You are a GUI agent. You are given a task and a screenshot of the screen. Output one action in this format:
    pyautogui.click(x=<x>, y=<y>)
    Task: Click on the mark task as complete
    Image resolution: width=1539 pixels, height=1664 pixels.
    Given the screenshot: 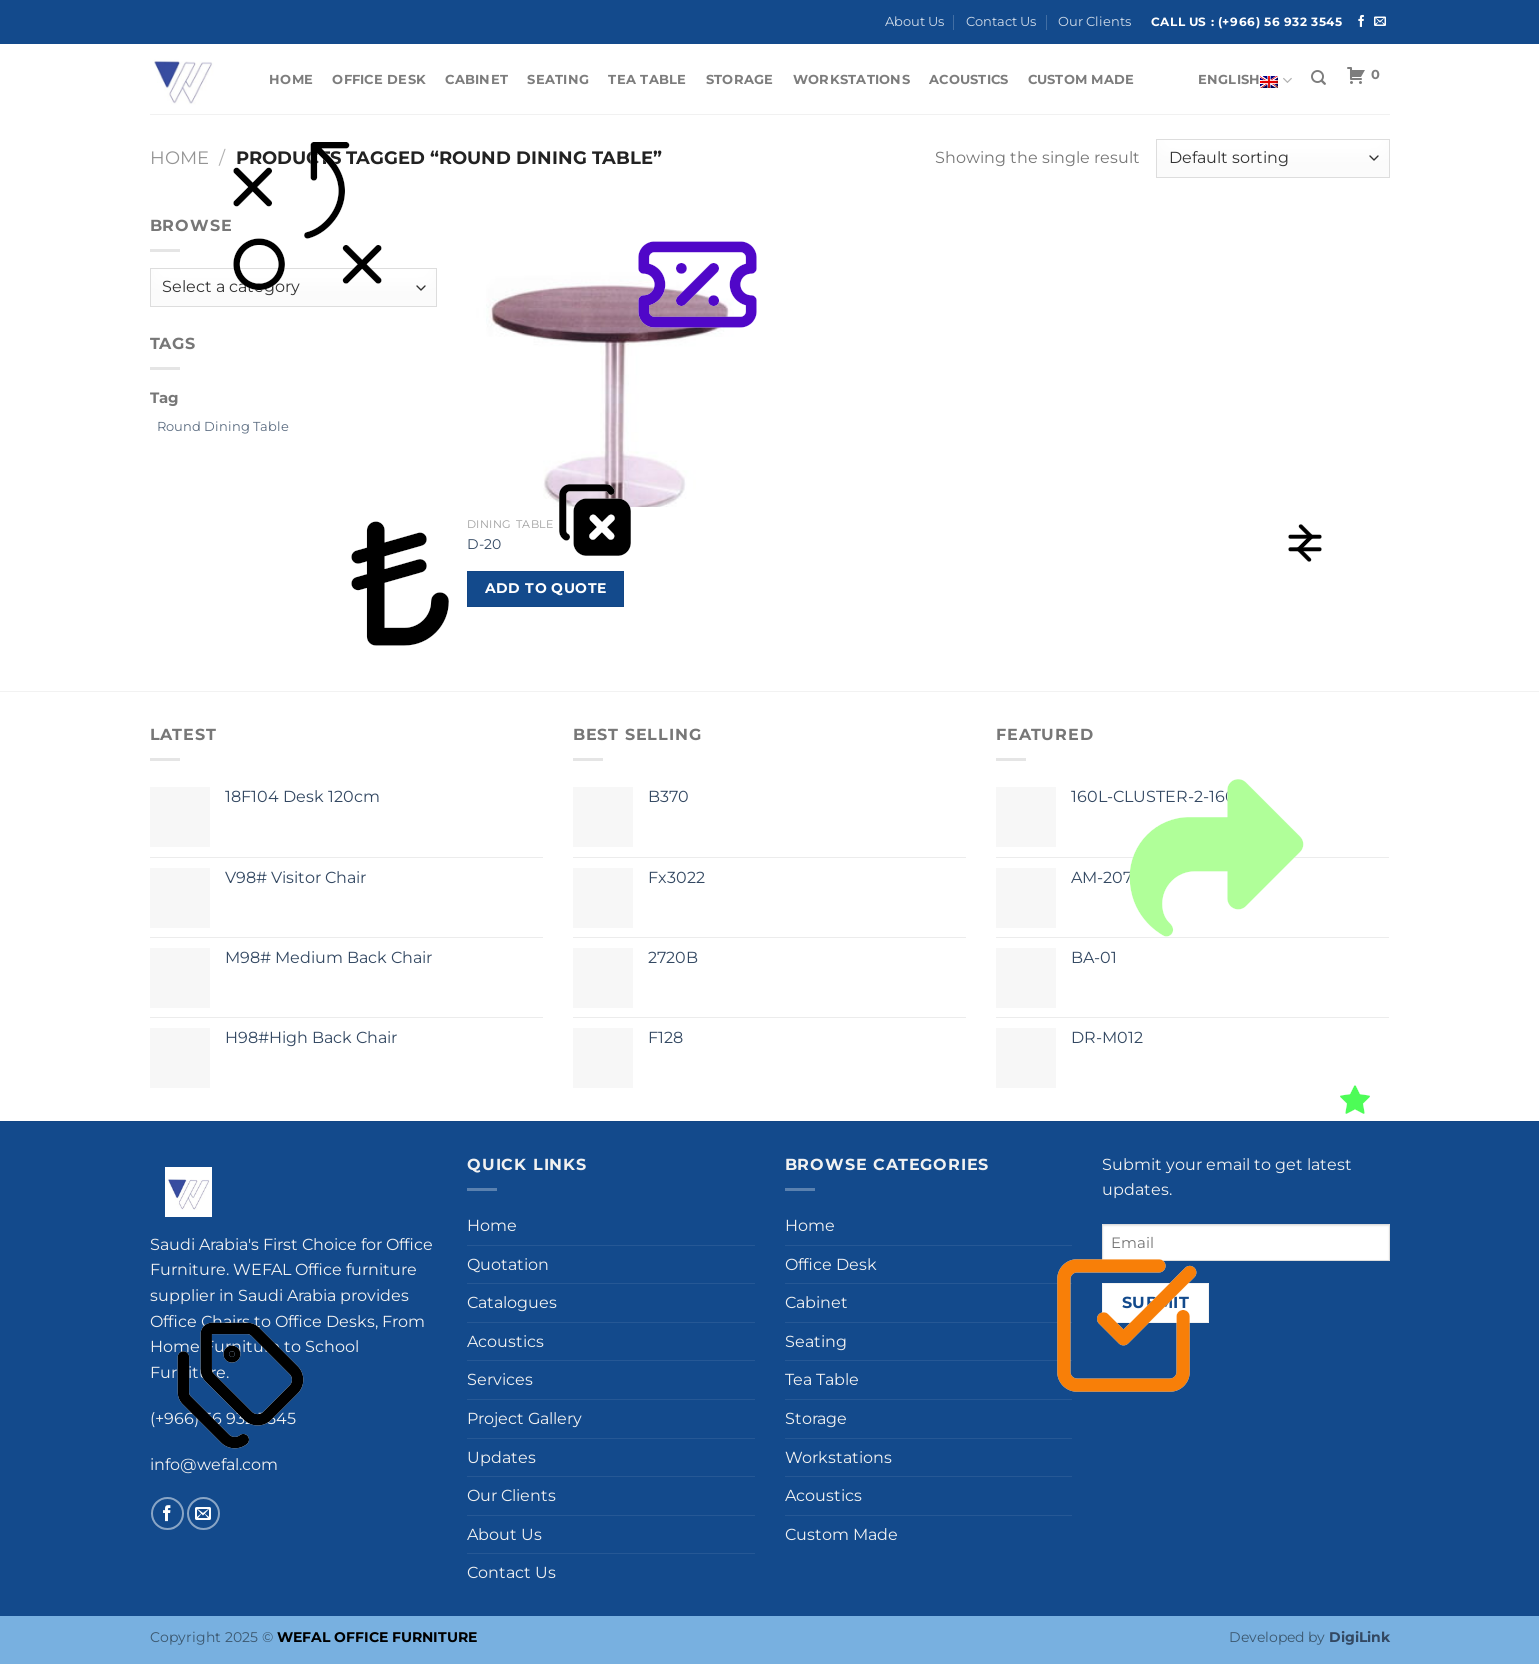 What is the action you would take?
    pyautogui.click(x=1123, y=1325)
    